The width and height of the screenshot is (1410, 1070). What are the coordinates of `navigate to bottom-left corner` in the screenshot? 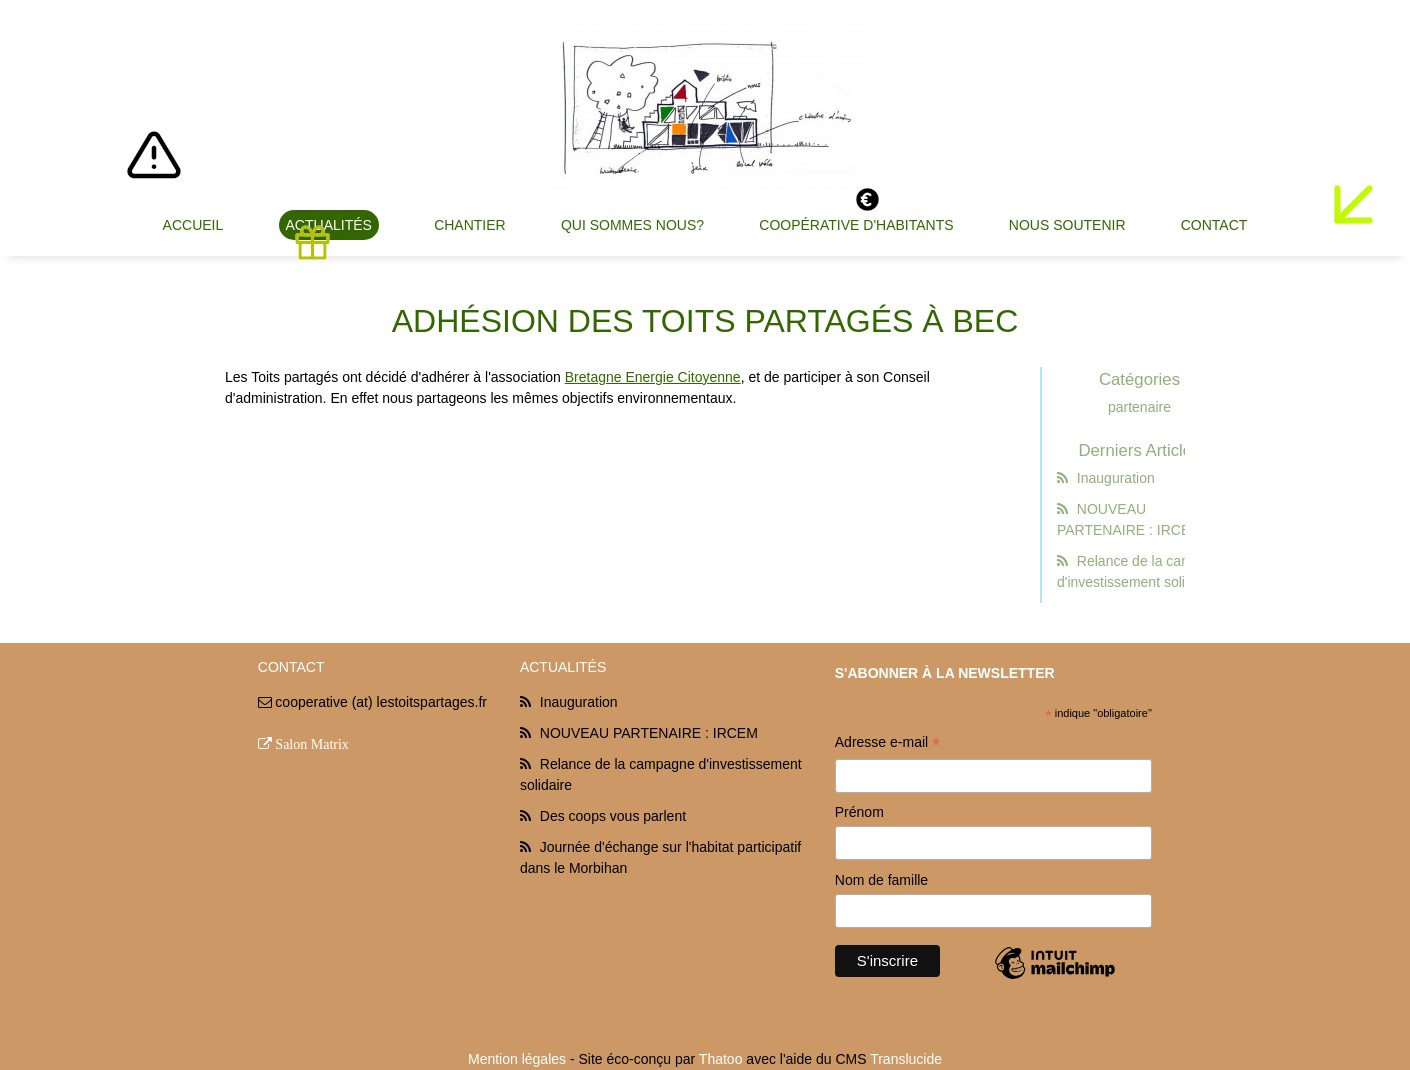 It's located at (1353, 204).